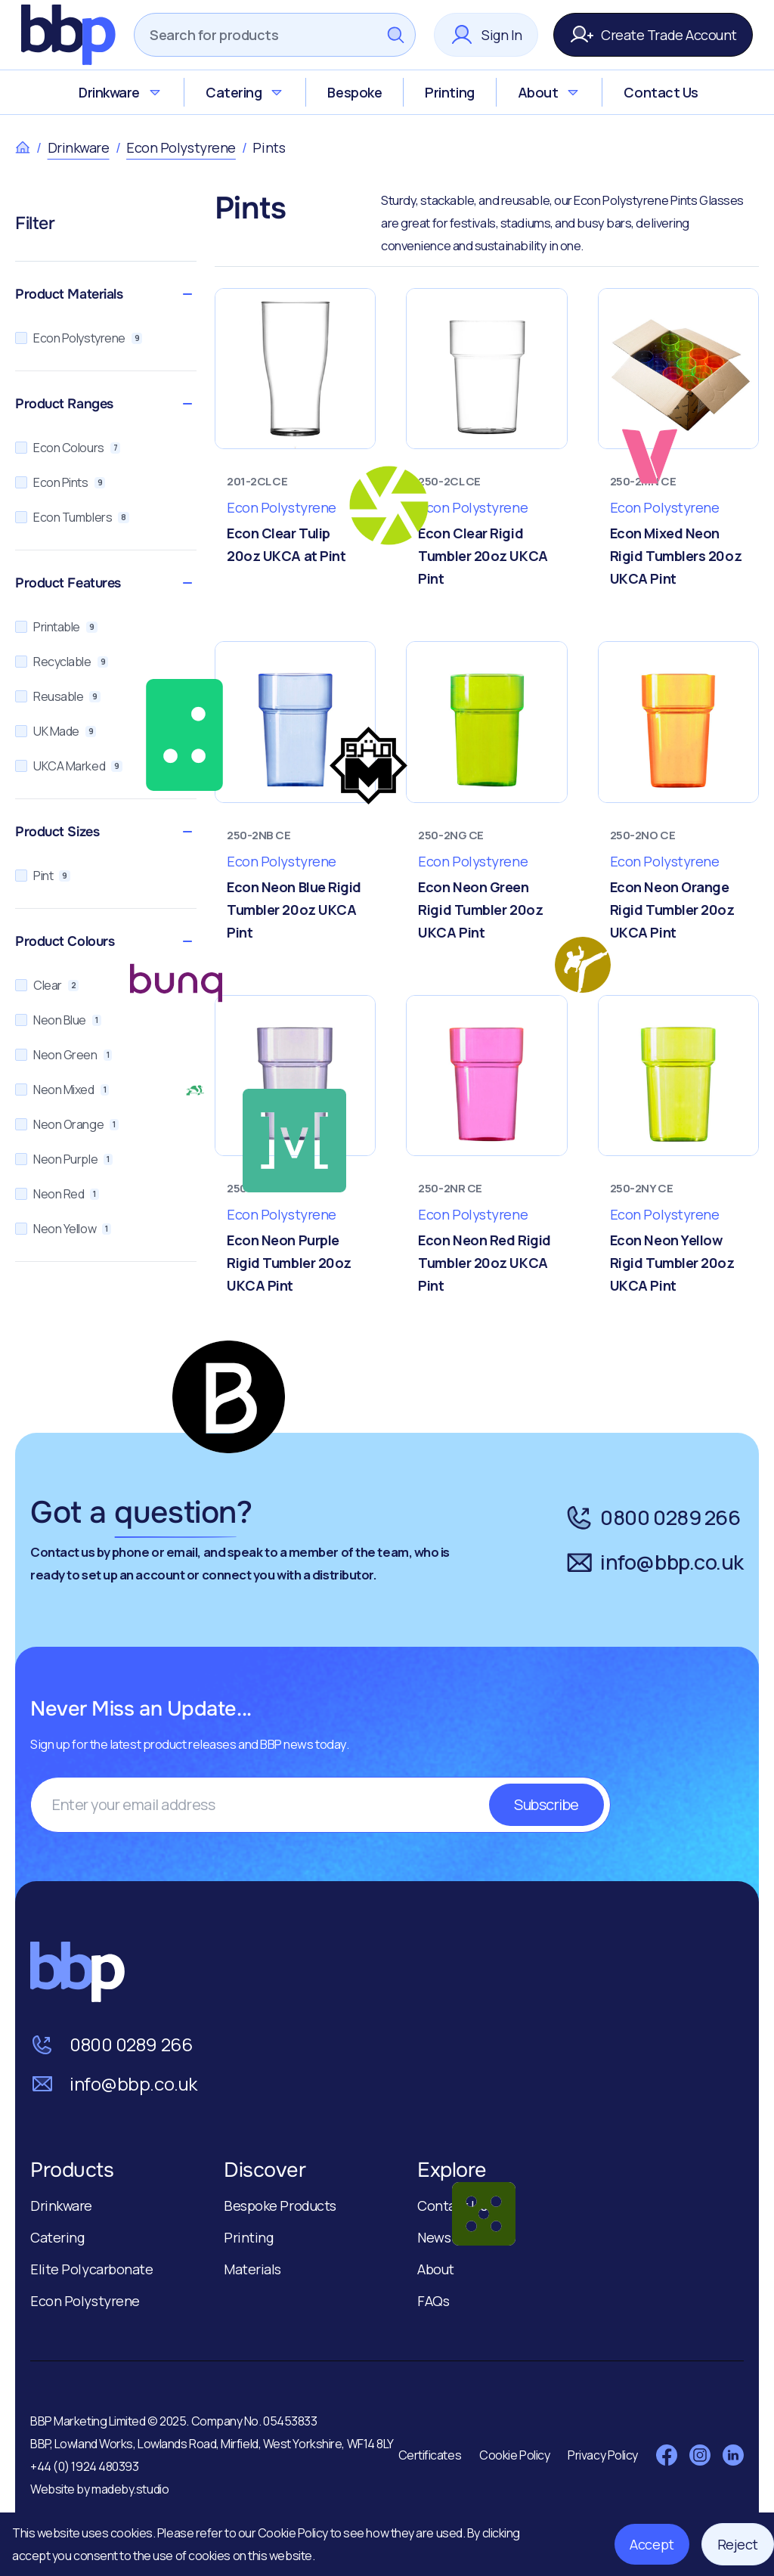 The height and width of the screenshot is (2576, 774). What do you see at coordinates (583, 965) in the screenshot?
I see `sidekiq background job processing service logo` at bounding box center [583, 965].